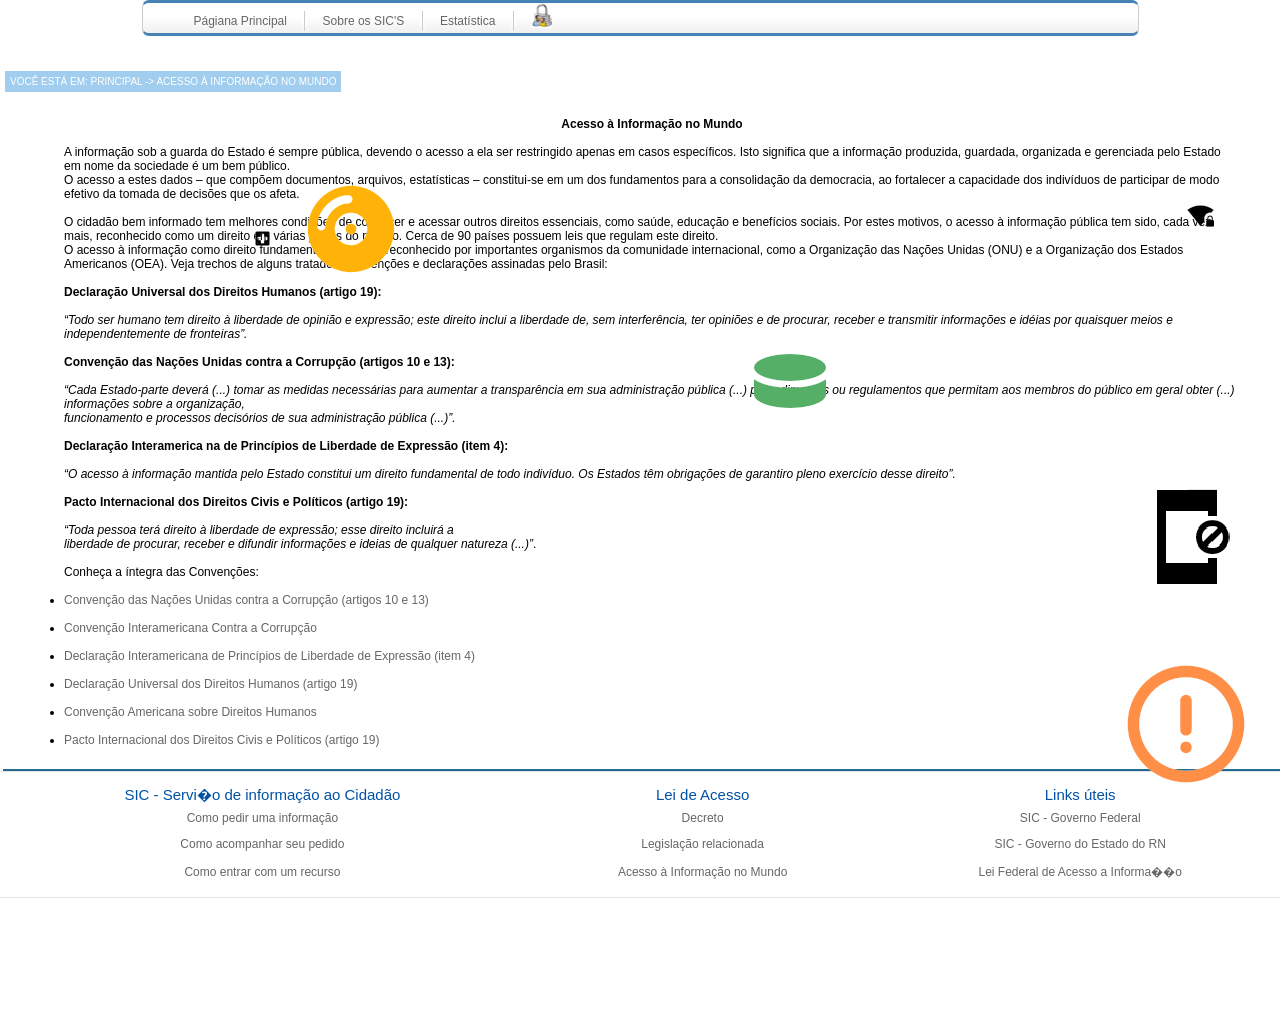  Describe the element at coordinates (1186, 724) in the screenshot. I see `indicates a warning or alert status` at that location.